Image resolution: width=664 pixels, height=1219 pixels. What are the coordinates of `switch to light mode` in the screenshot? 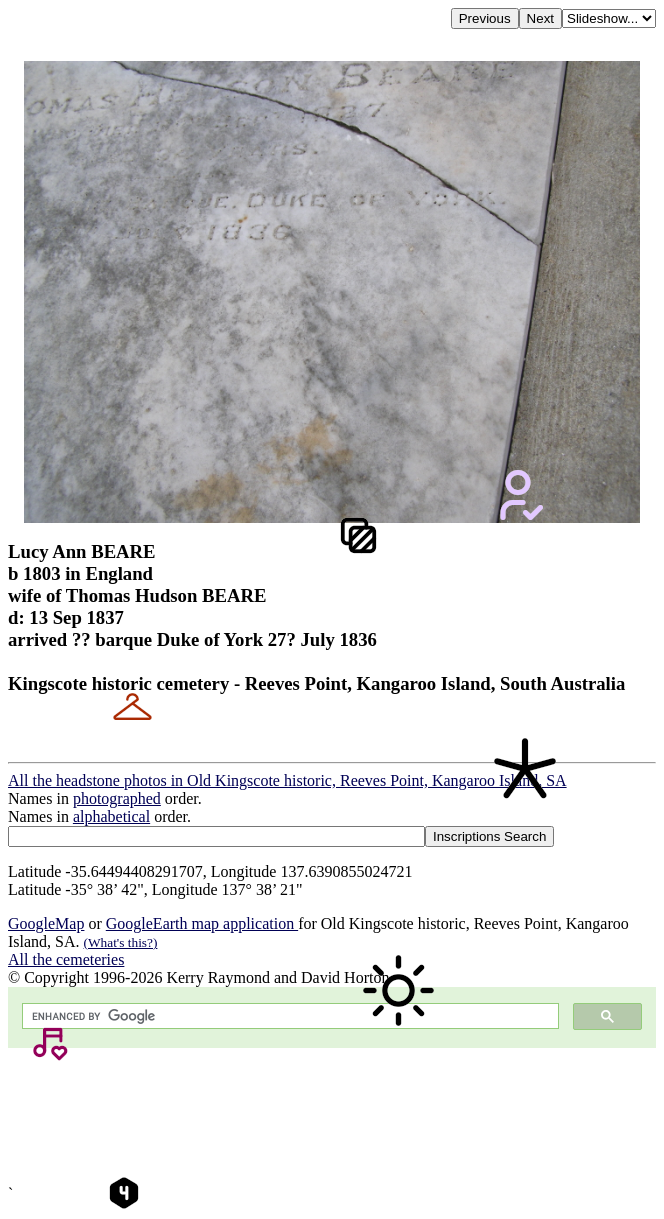 It's located at (398, 990).